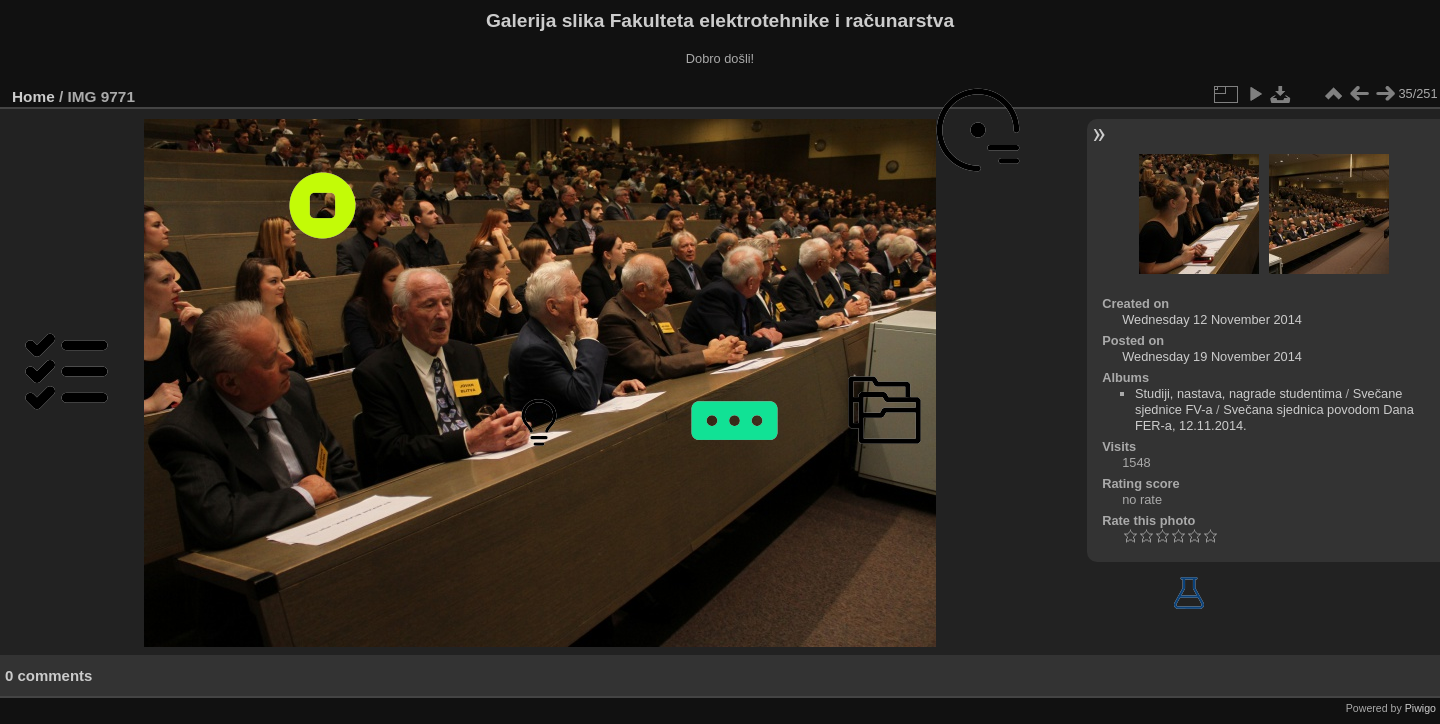  I want to click on access experimental or beta features, so click(1189, 593).